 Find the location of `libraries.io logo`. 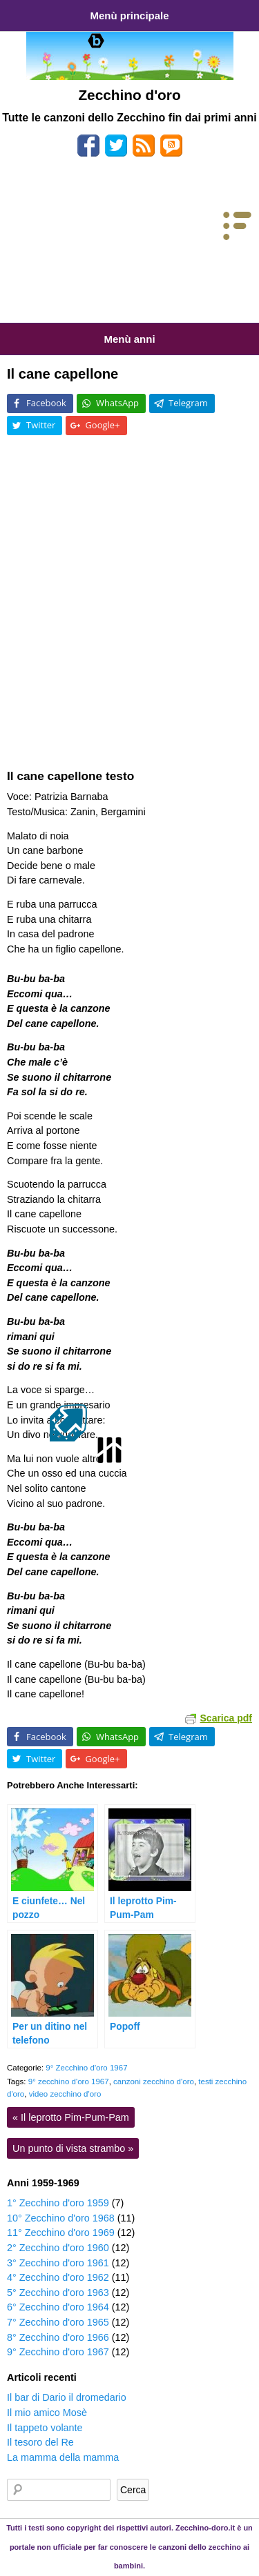

libraries.io logo is located at coordinates (109, 1450).